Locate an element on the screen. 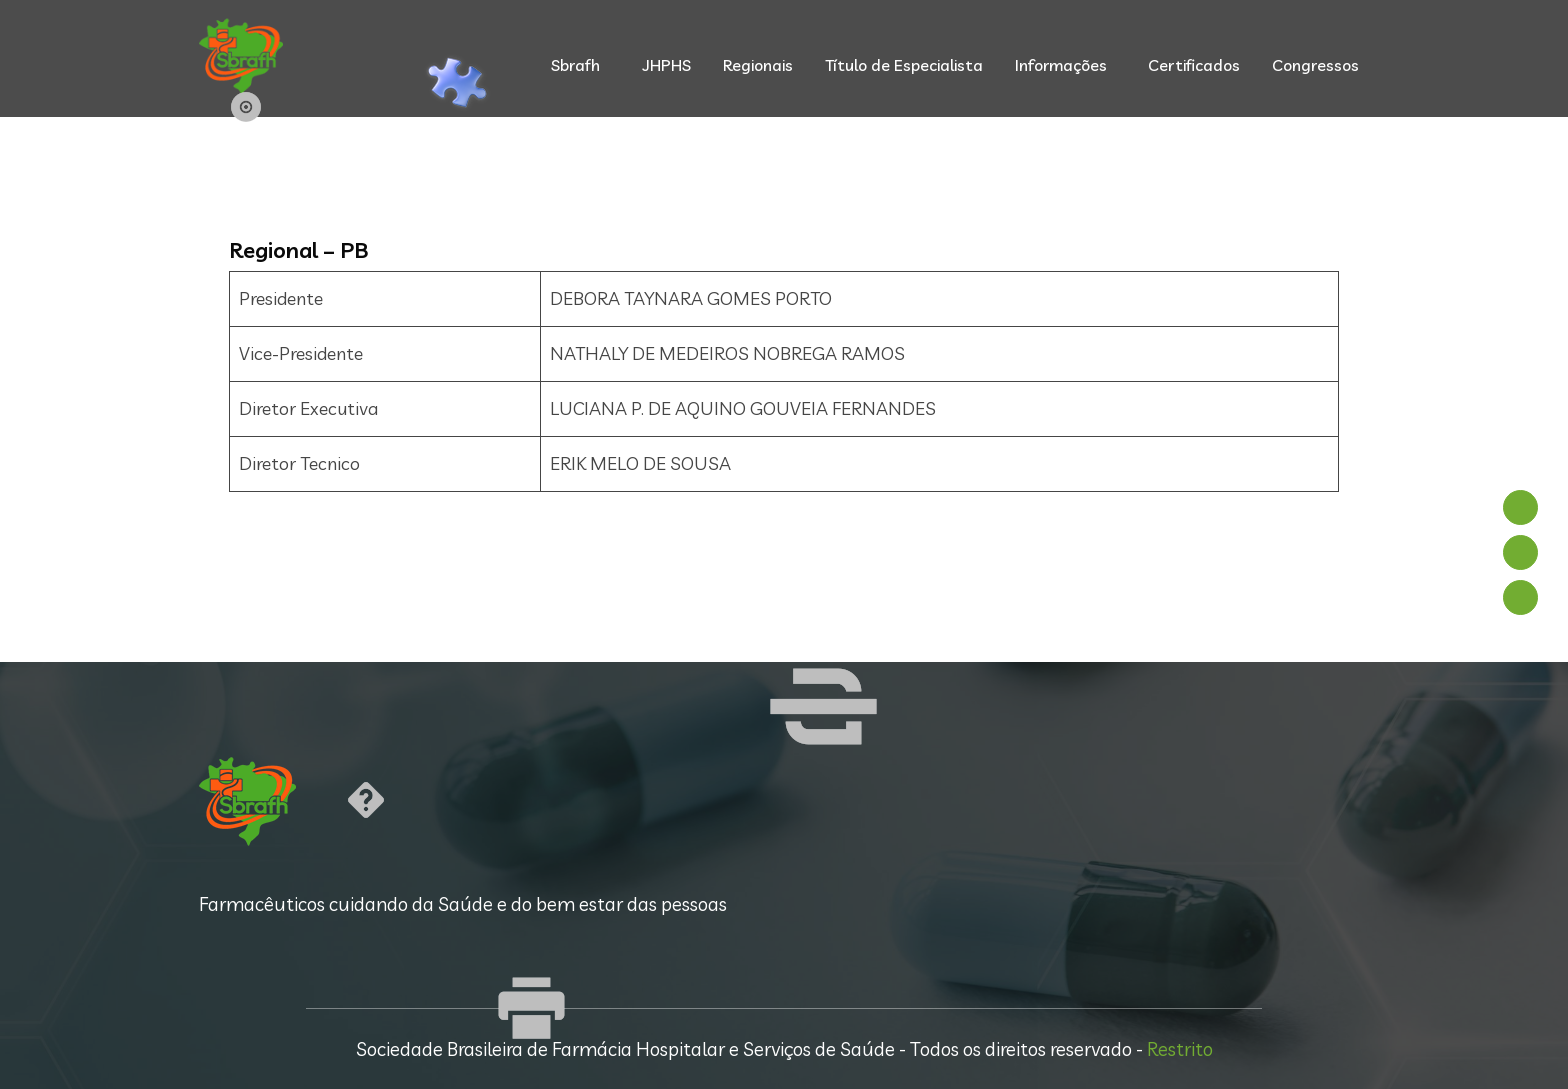 The height and width of the screenshot is (1089, 1568). print the current document is located at coordinates (531, 1010).